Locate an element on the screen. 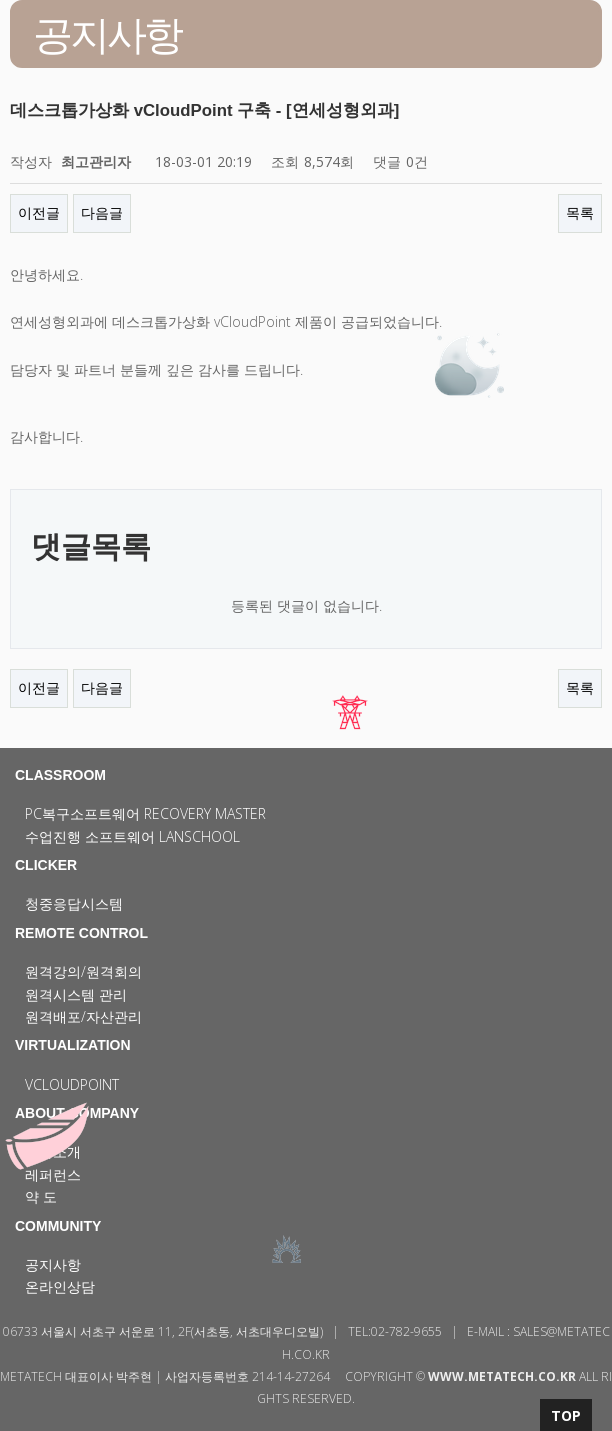  indicates power grid or electrical infrastructure is located at coordinates (350, 713).